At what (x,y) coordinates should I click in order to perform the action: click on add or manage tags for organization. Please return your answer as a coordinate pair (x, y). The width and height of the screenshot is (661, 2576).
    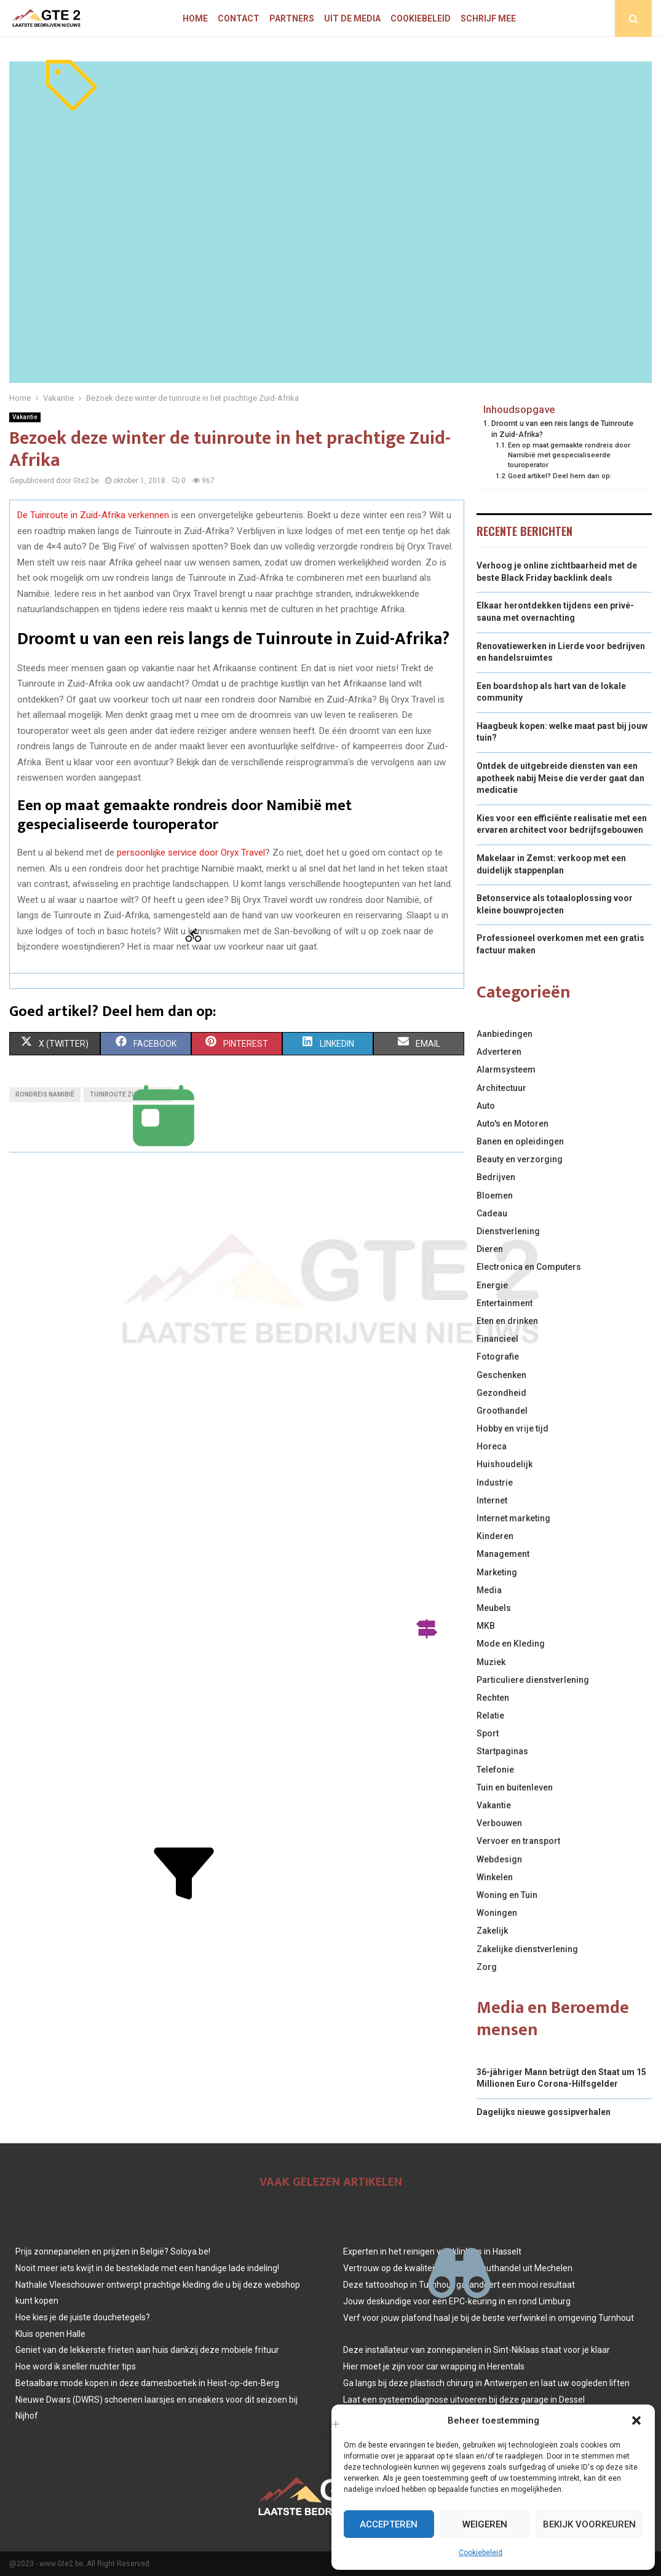
    Looking at the image, I should click on (68, 82).